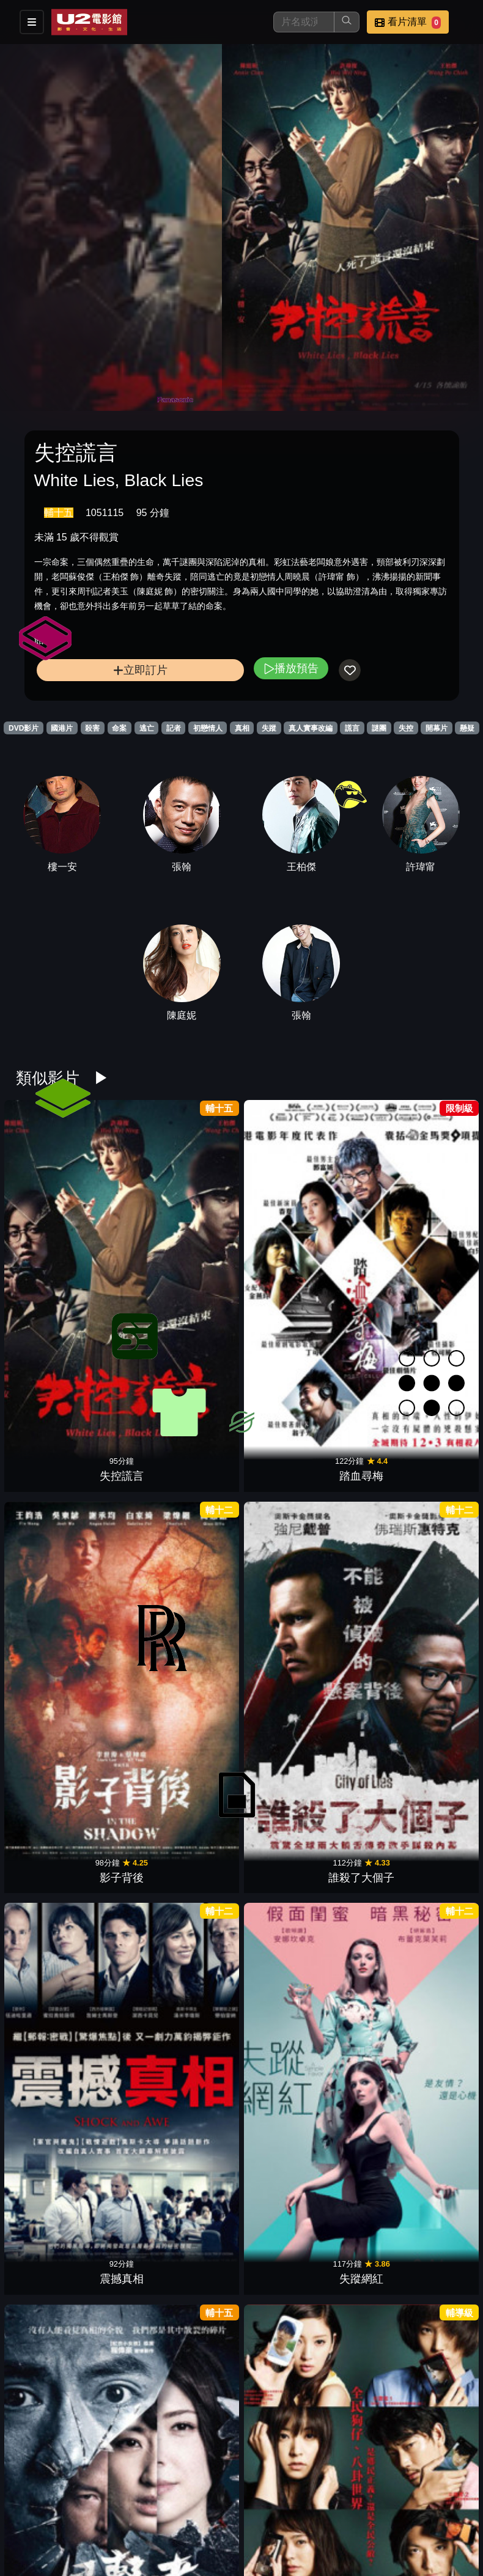 The width and height of the screenshot is (483, 2576). Describe the element at coordinates (45, 638) in the screenshot. I see `stackbit logo` at that location.